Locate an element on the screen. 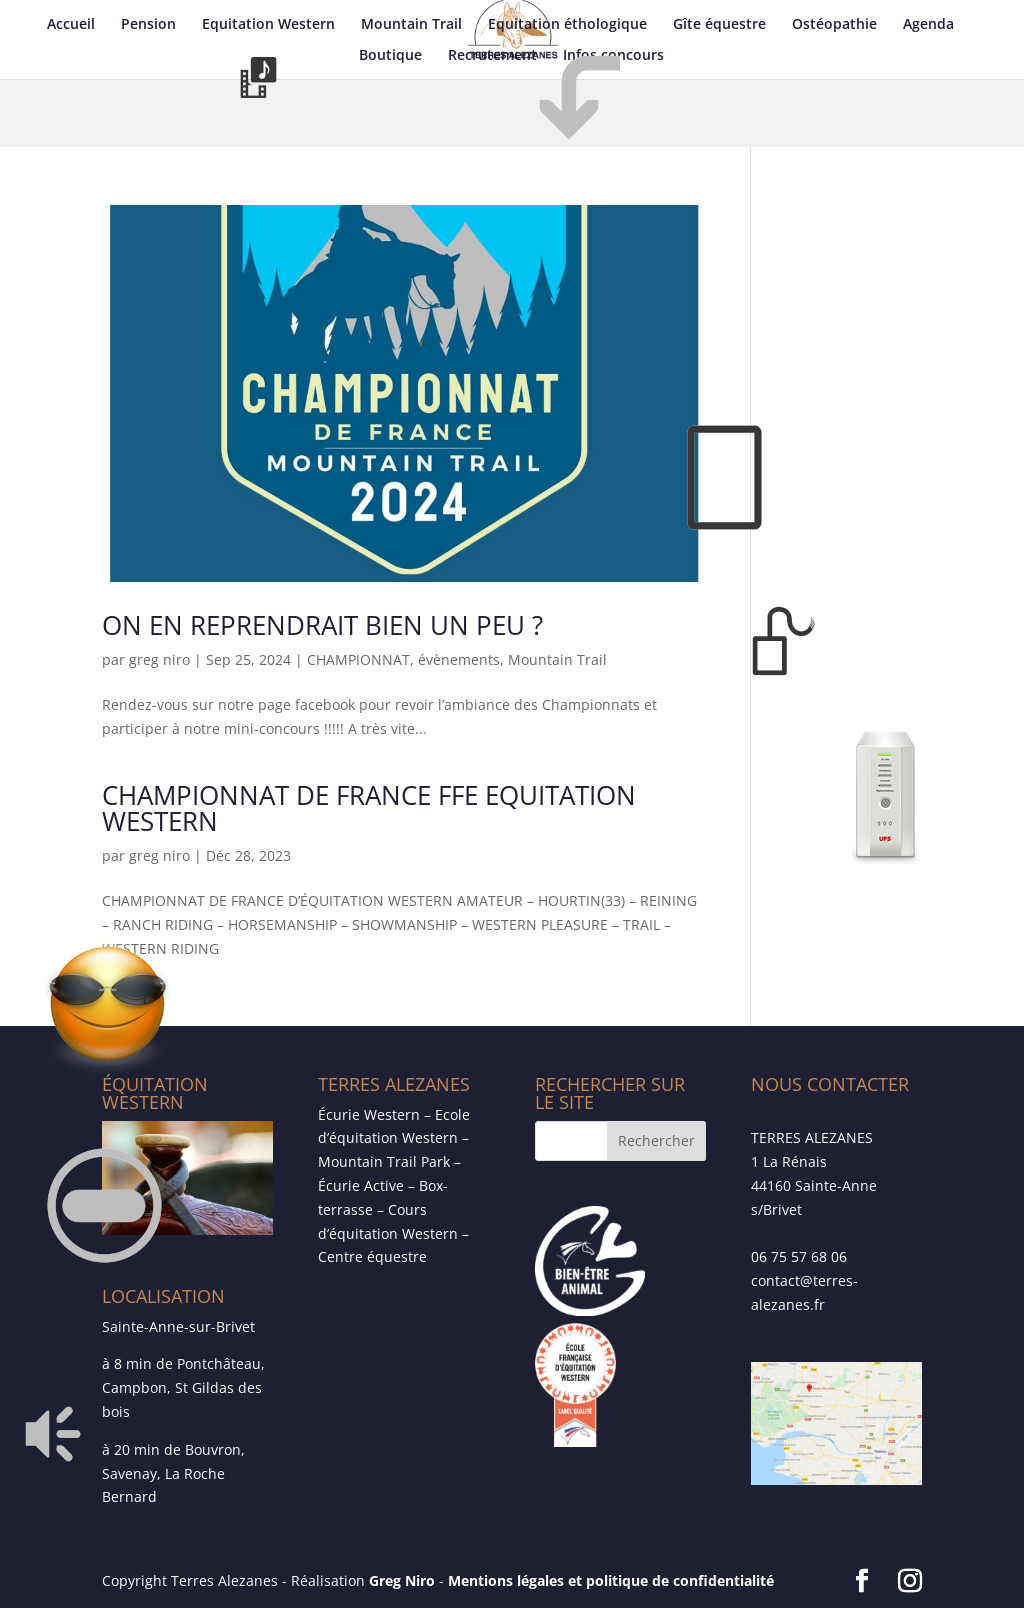 This screenshot has height=1608, width=1024. indicates a tablet or touch-screen device is located at coordinates (724, 477).